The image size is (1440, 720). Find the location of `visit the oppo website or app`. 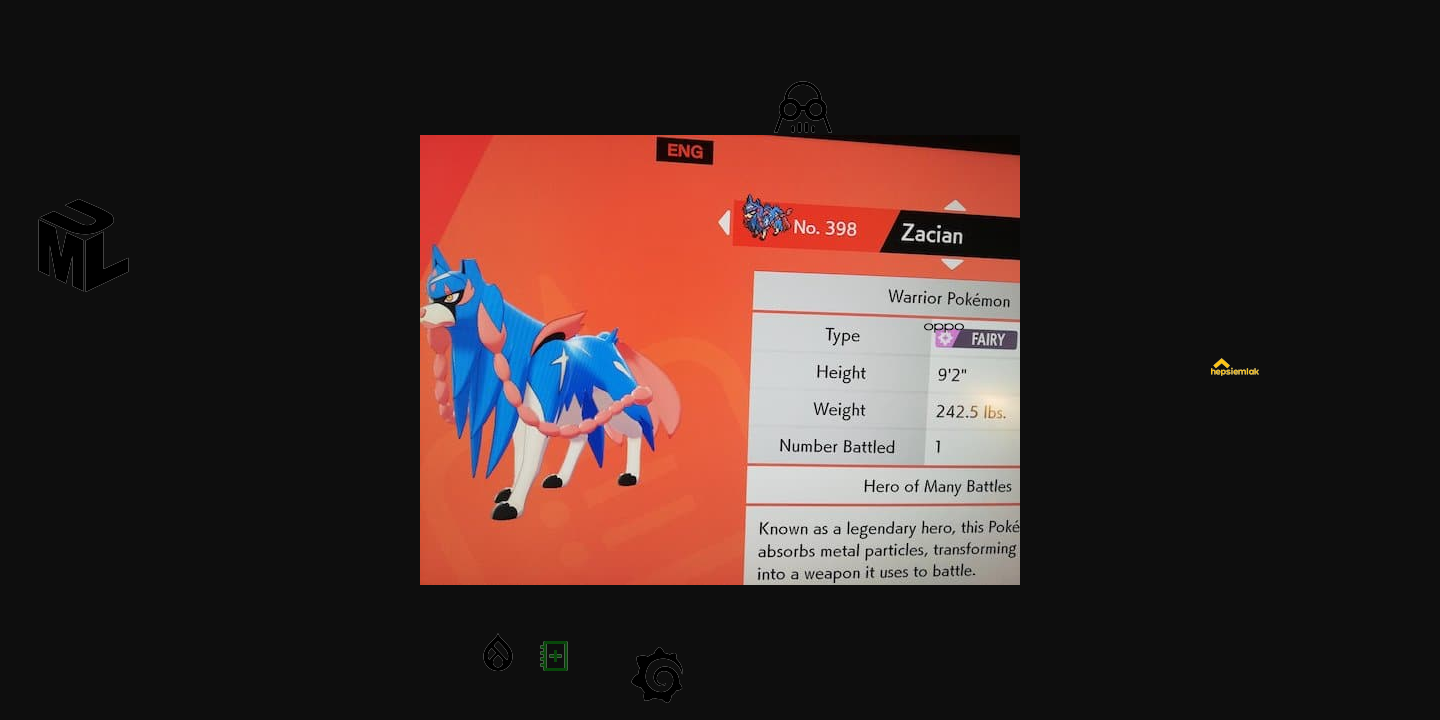

visit the oppo website or app is located at coordinates (944, 328).